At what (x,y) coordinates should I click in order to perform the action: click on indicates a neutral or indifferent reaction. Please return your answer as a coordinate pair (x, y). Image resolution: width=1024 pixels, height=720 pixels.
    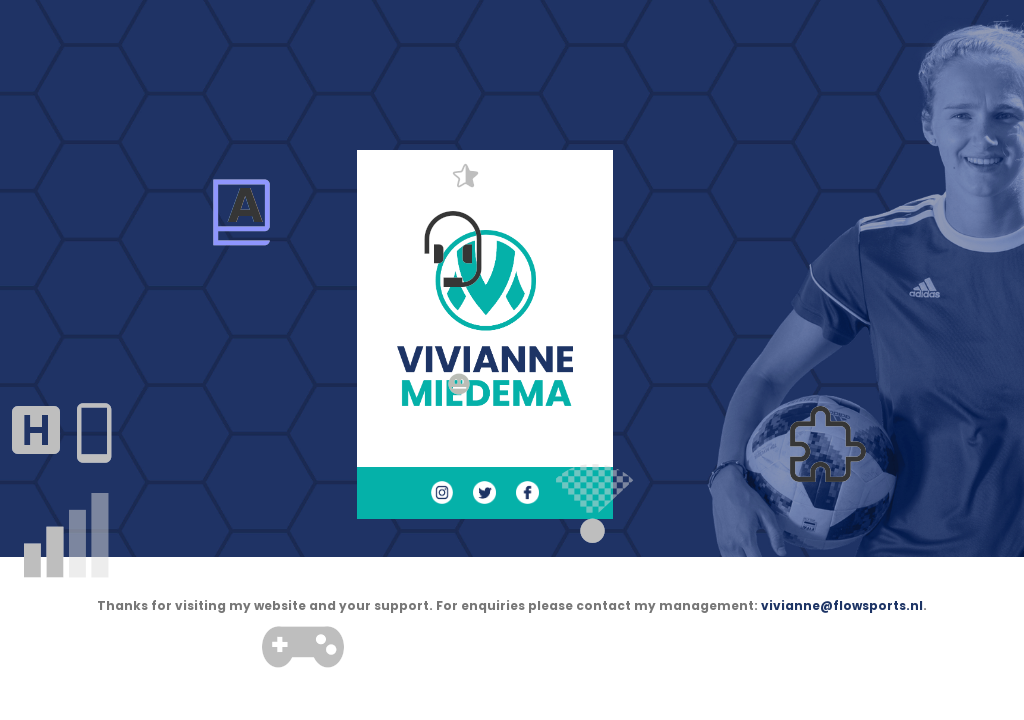
    Looking at the image, I should click on (459, 384).